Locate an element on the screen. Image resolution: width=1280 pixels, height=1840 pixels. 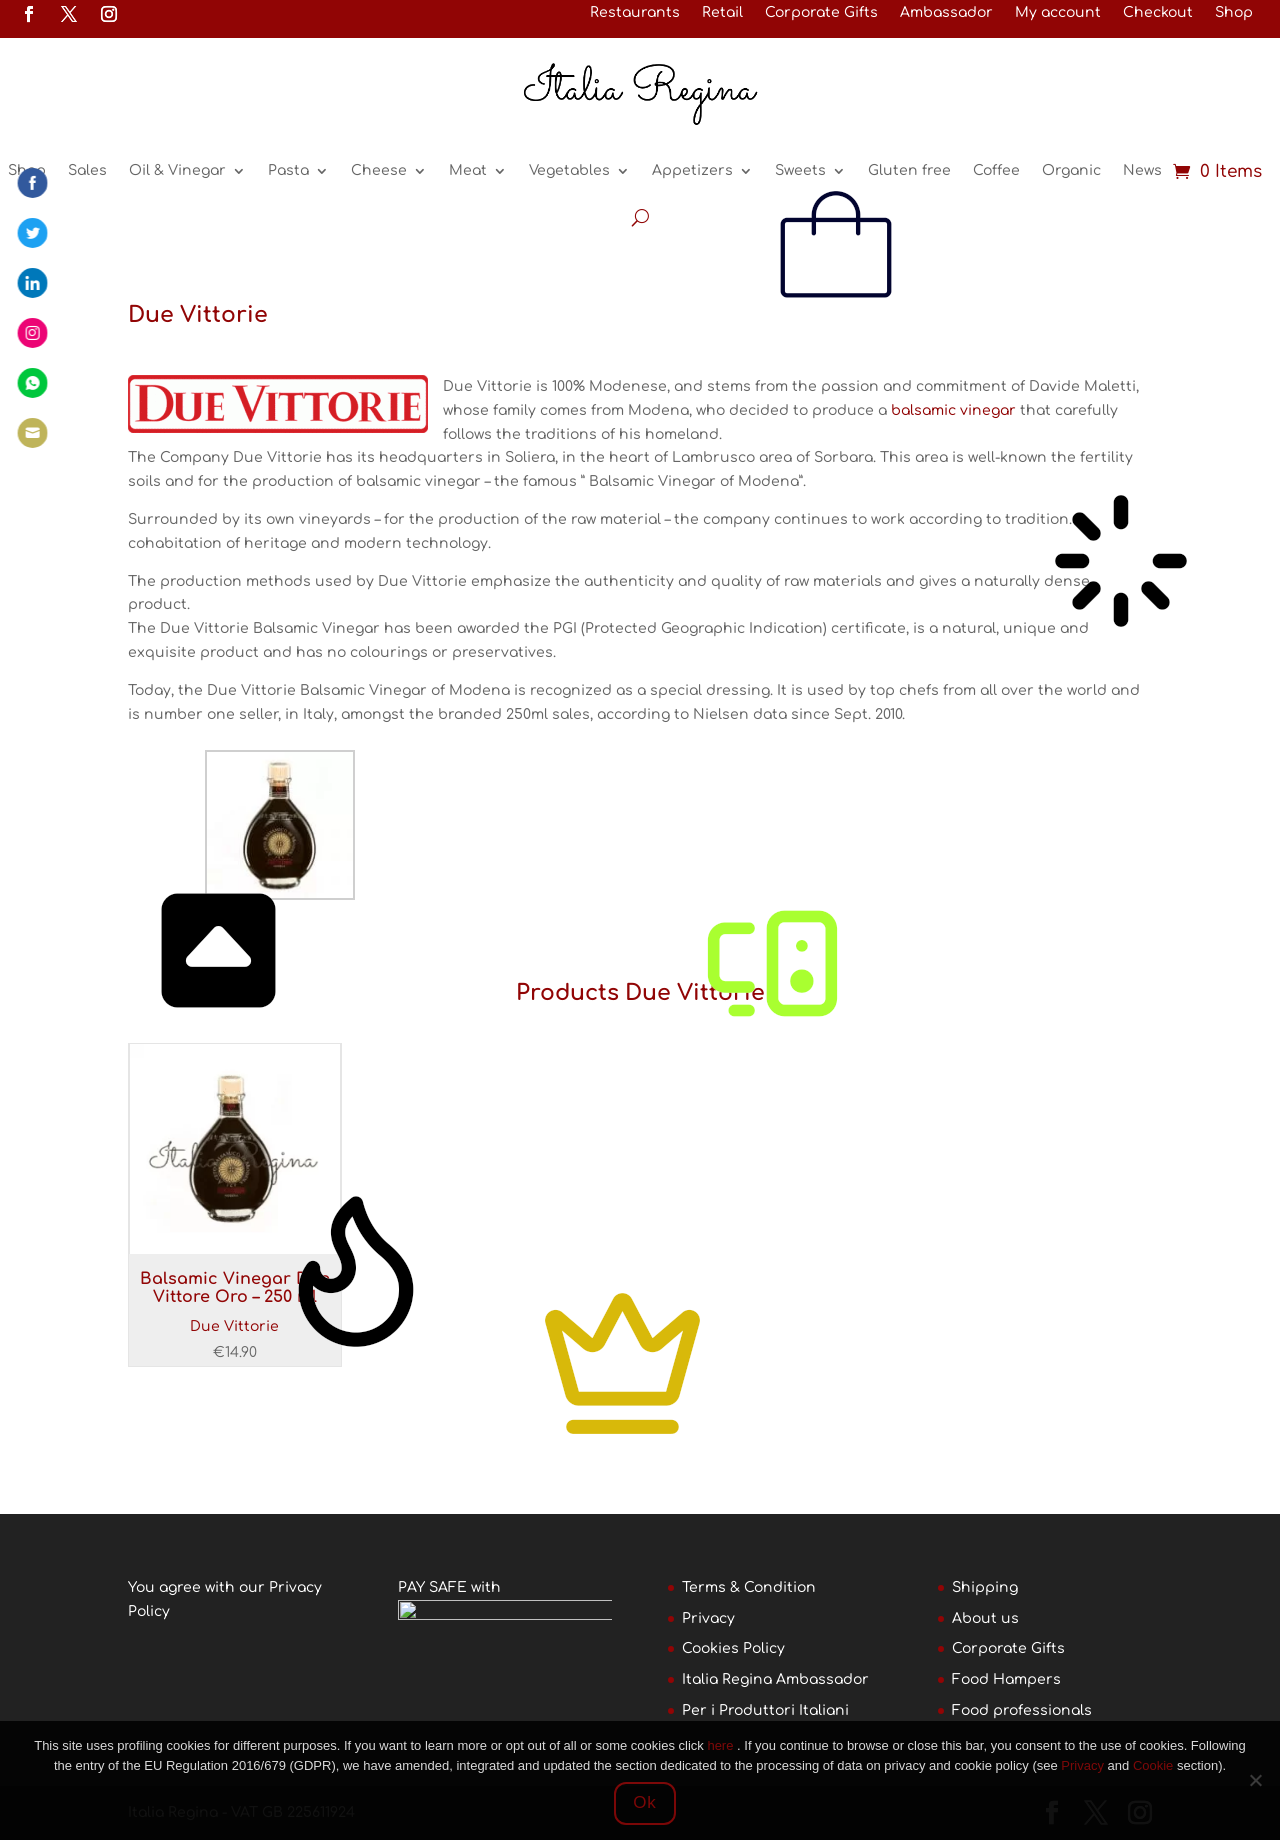
expand content or show more options is located at coordinates (218, 950).